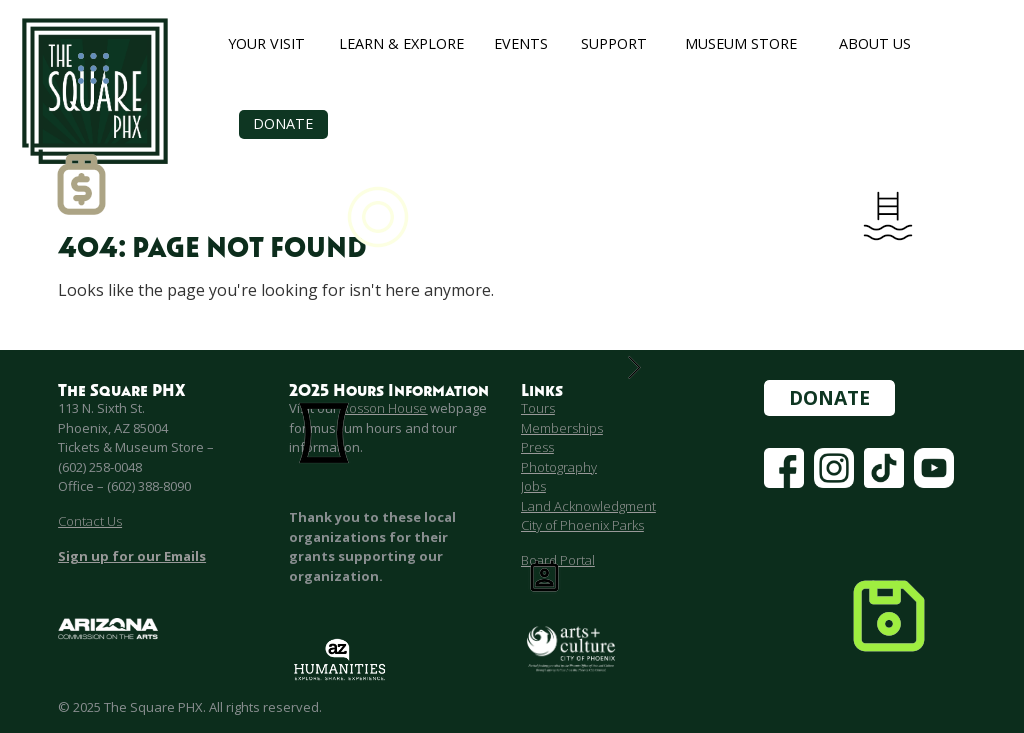 The height and width of the screenshot is (733, 1024). Describe the element at coordinates (888, 216) in the screenshot. I see `indicates swimming pool amenity available` at that location.